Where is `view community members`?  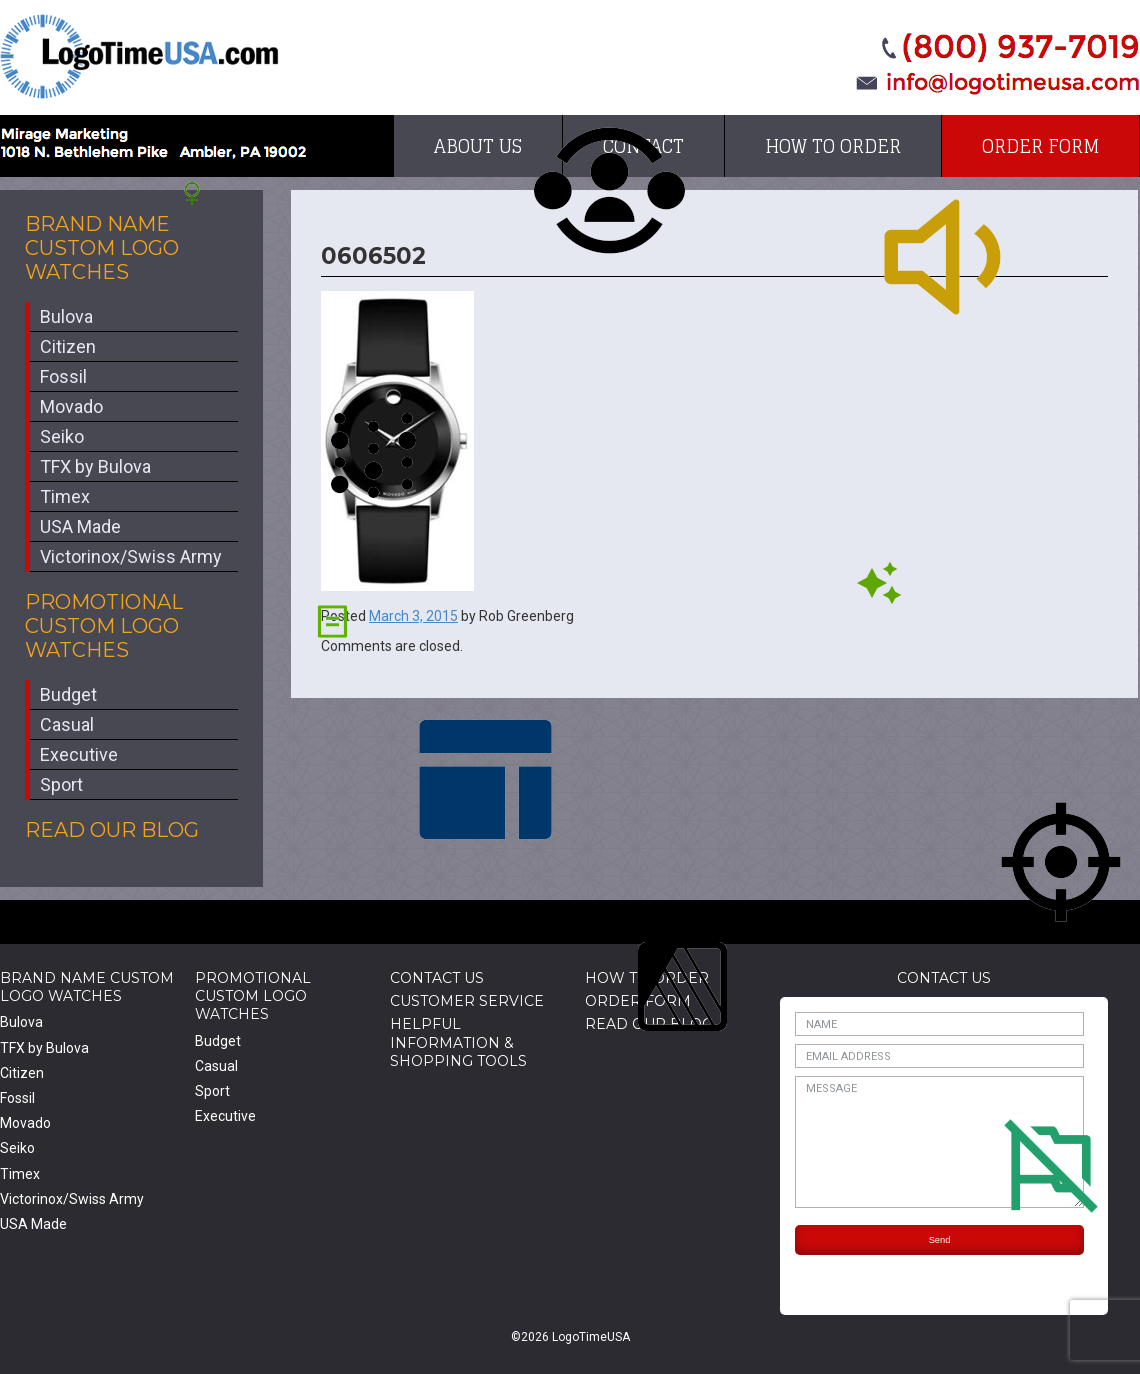 view community members is located at coordinates (609, 190).